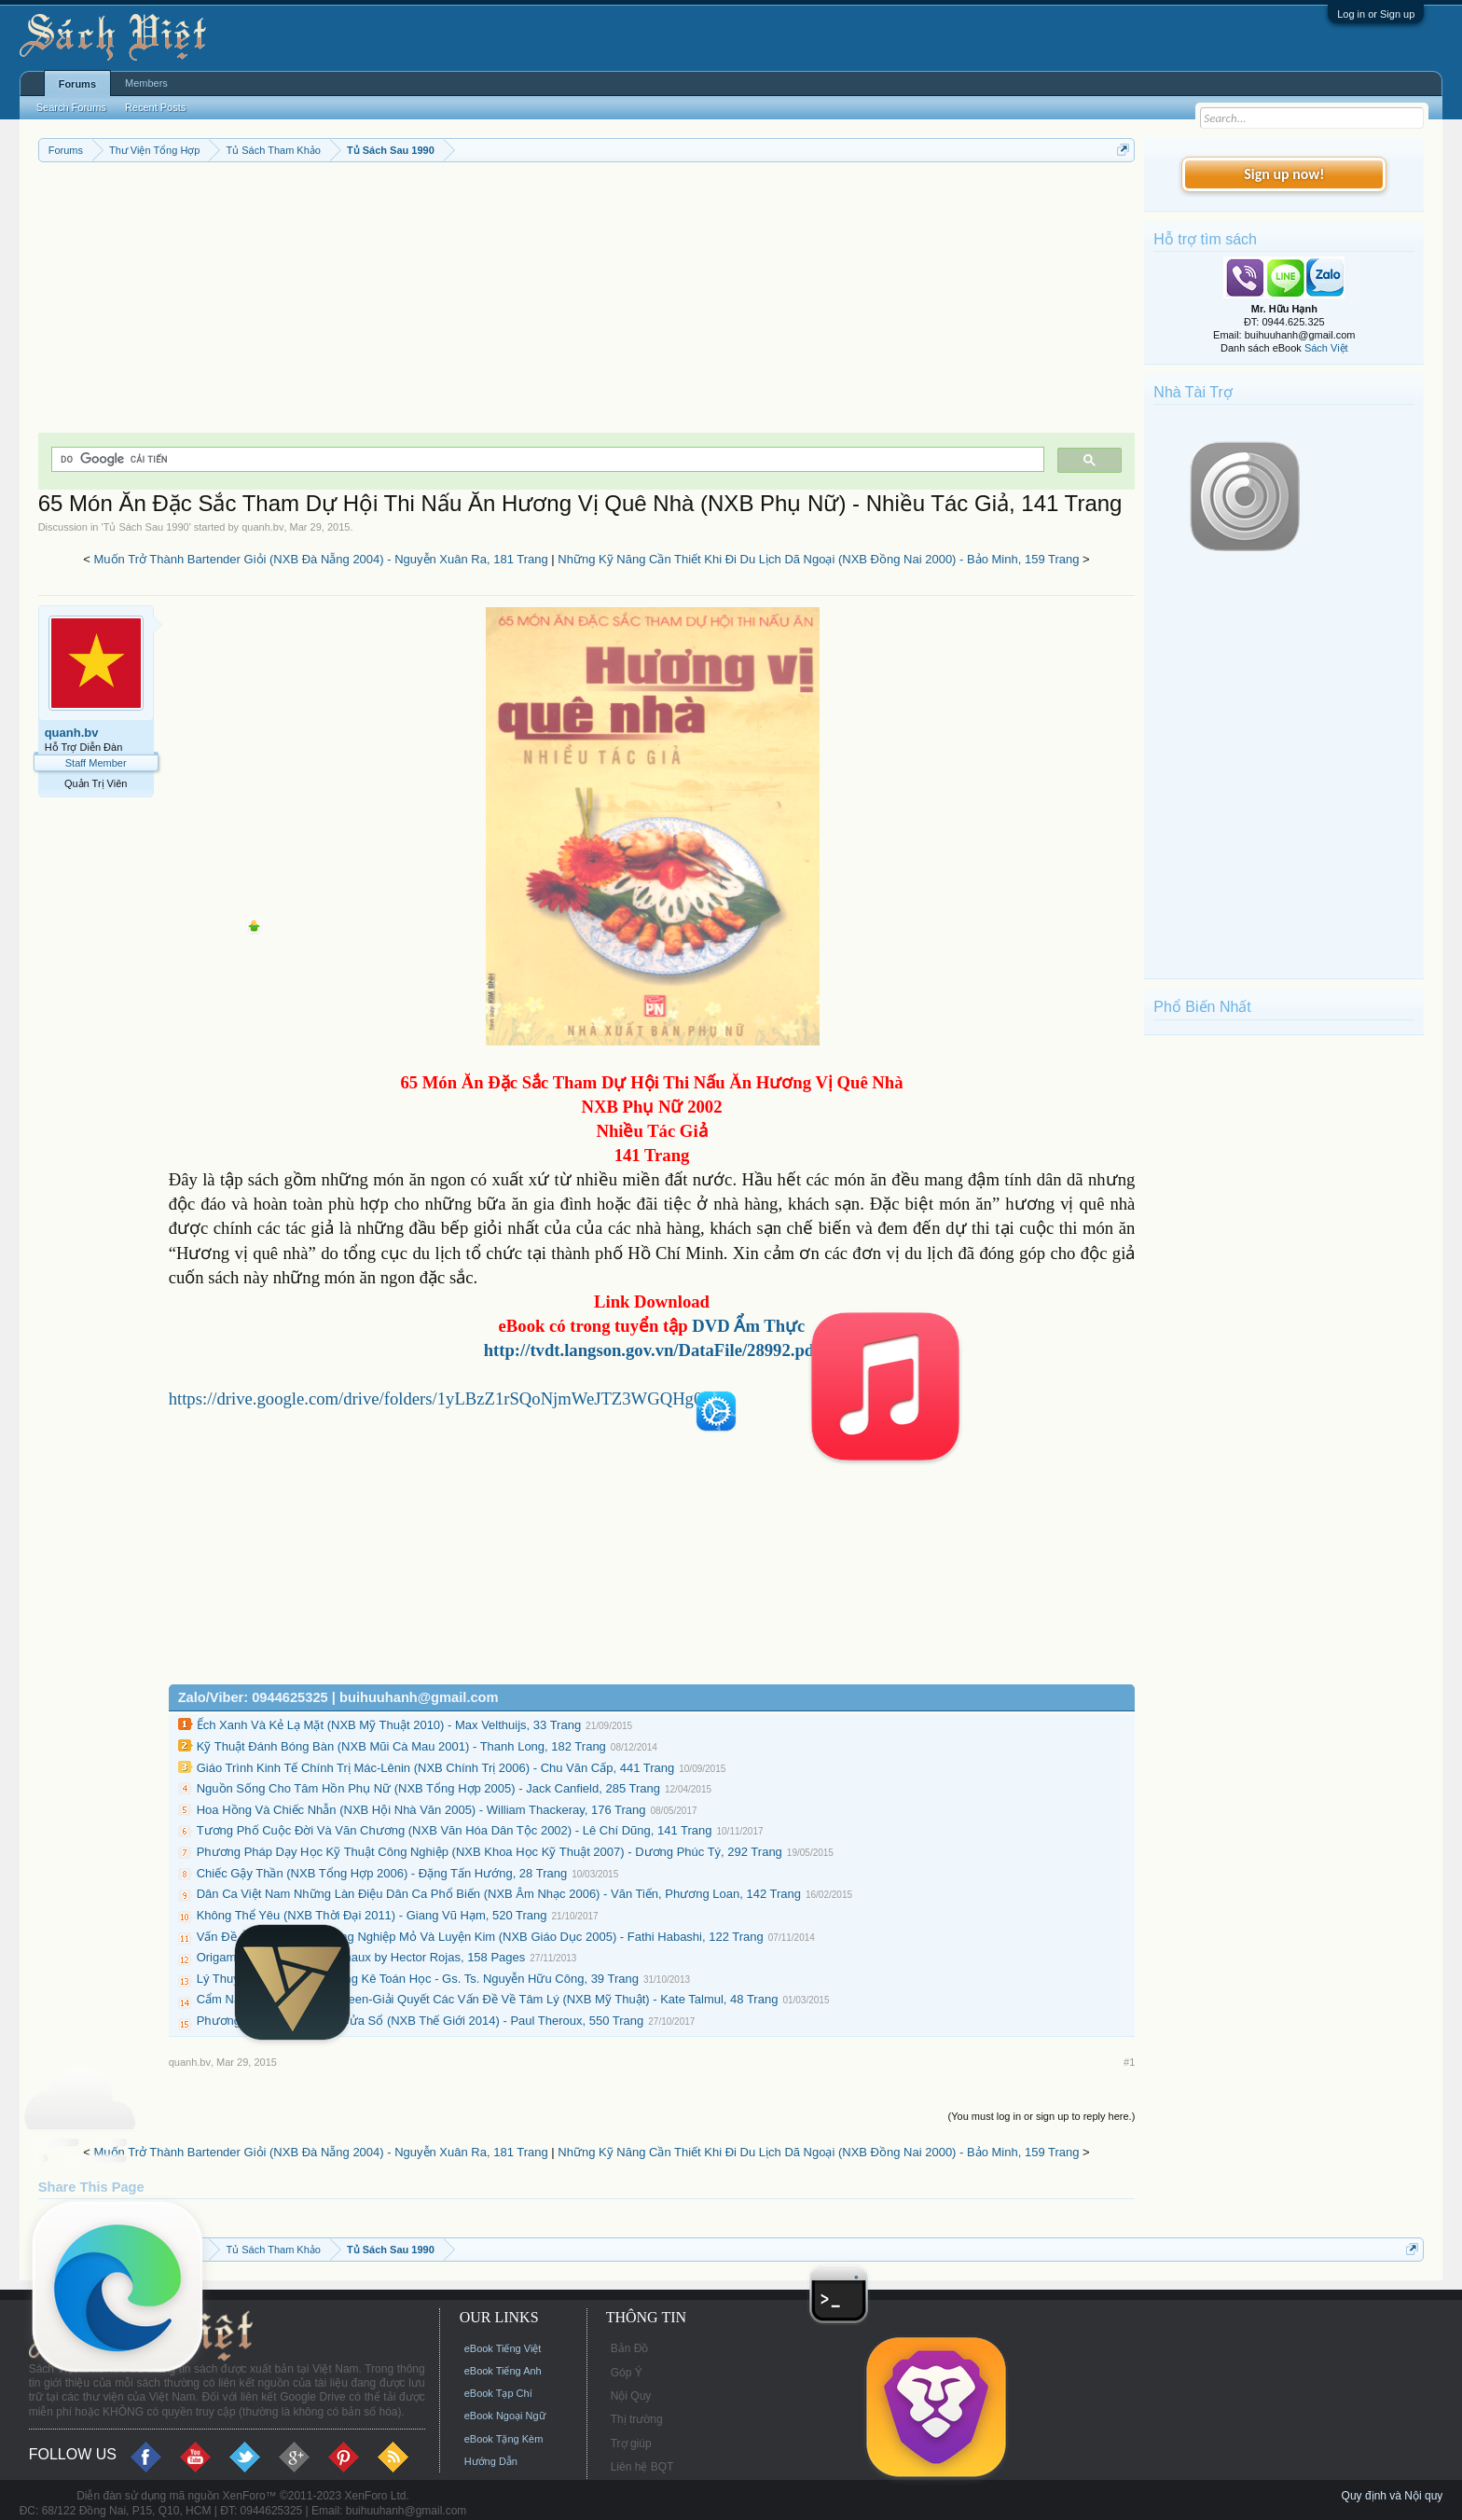 Image resolution: width=1462 pixels, height=2520 pixels. What do you see at coordinates (716, 1411) in the screenshot?
I see `open software center or app store` at bounding box center [716, 1411].